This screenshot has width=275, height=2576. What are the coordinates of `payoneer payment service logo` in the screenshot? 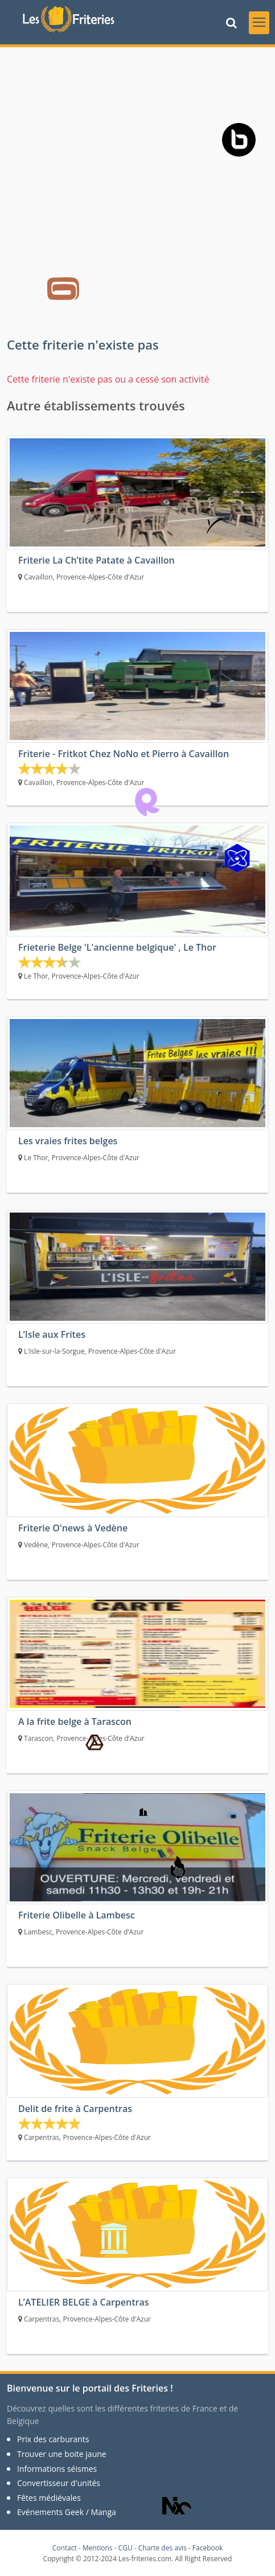 It's located at (215, 526).